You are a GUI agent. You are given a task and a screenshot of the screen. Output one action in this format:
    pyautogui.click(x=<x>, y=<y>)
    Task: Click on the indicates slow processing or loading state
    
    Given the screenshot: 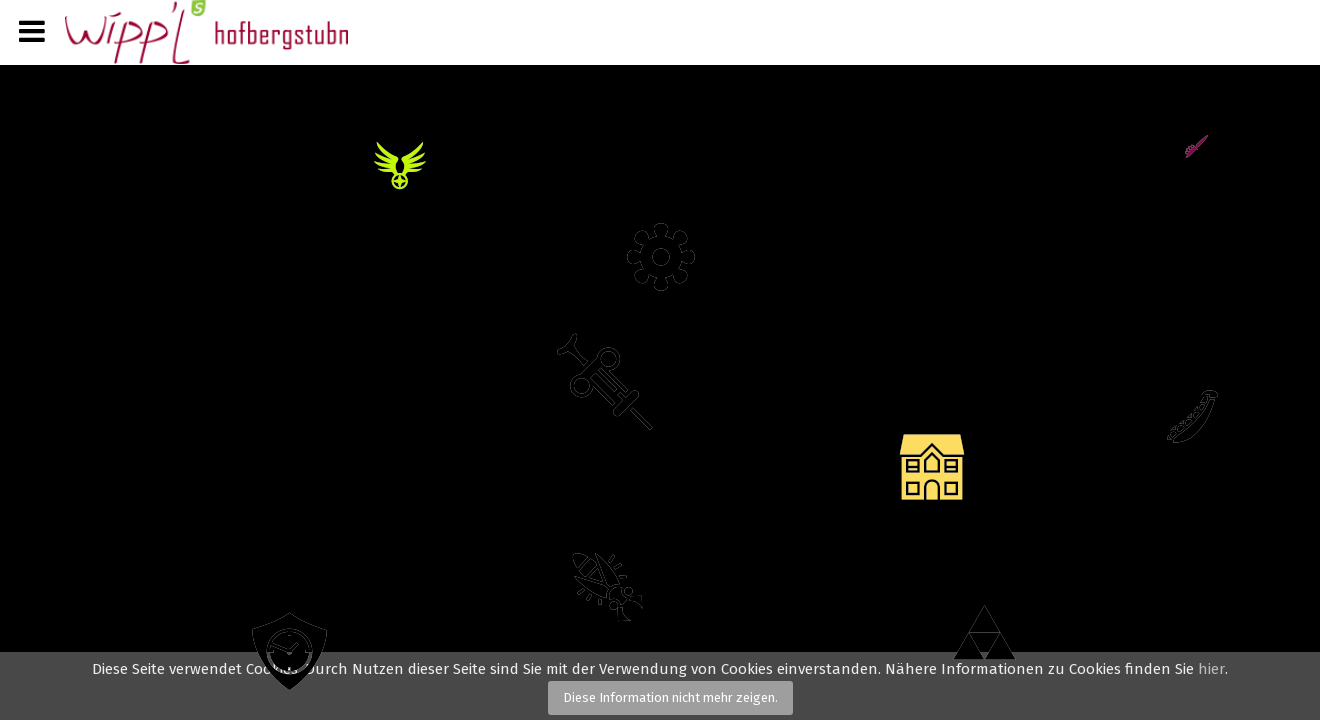 What is the action you would take?
    pyautogui.click(x=661, y=257)
    